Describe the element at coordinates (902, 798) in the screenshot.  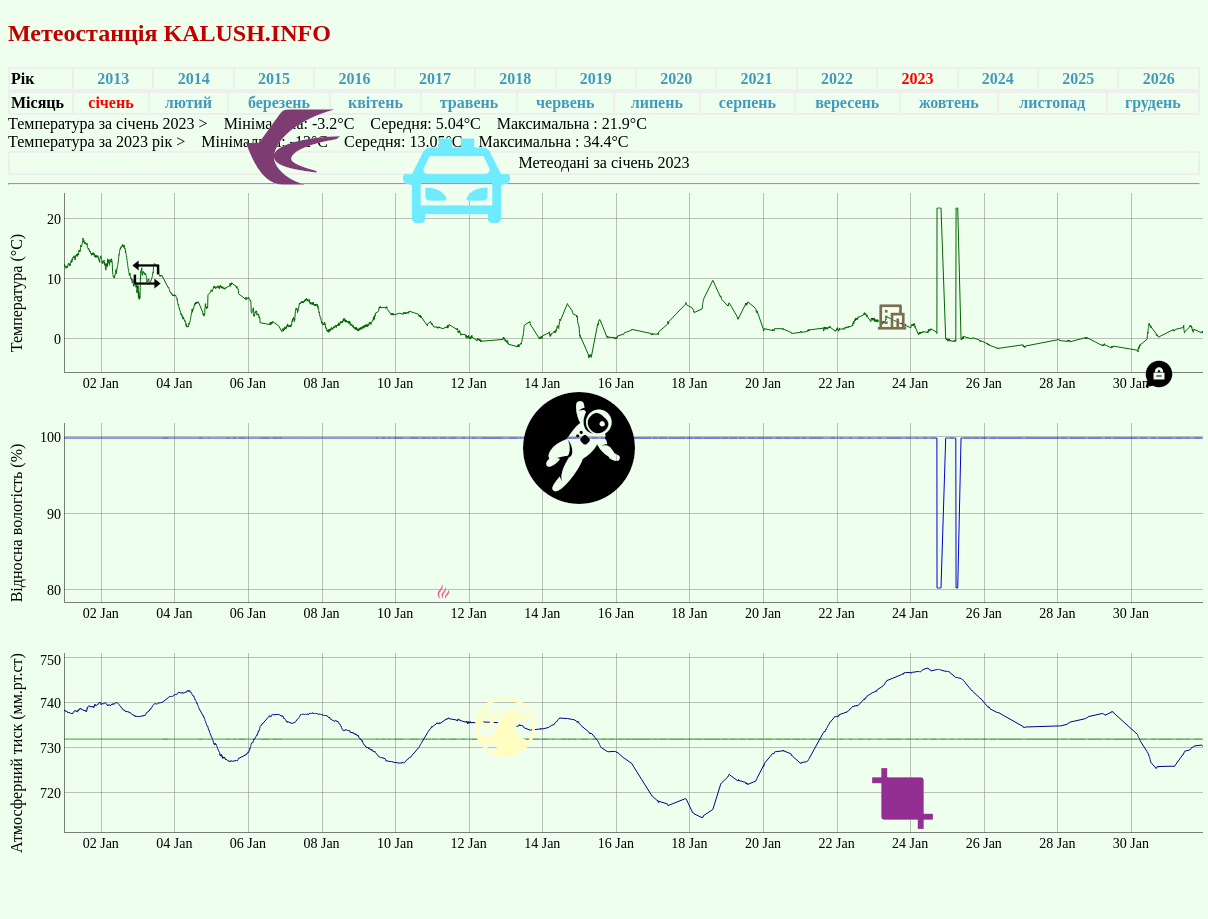
I see `crop an image or photo` at that location.